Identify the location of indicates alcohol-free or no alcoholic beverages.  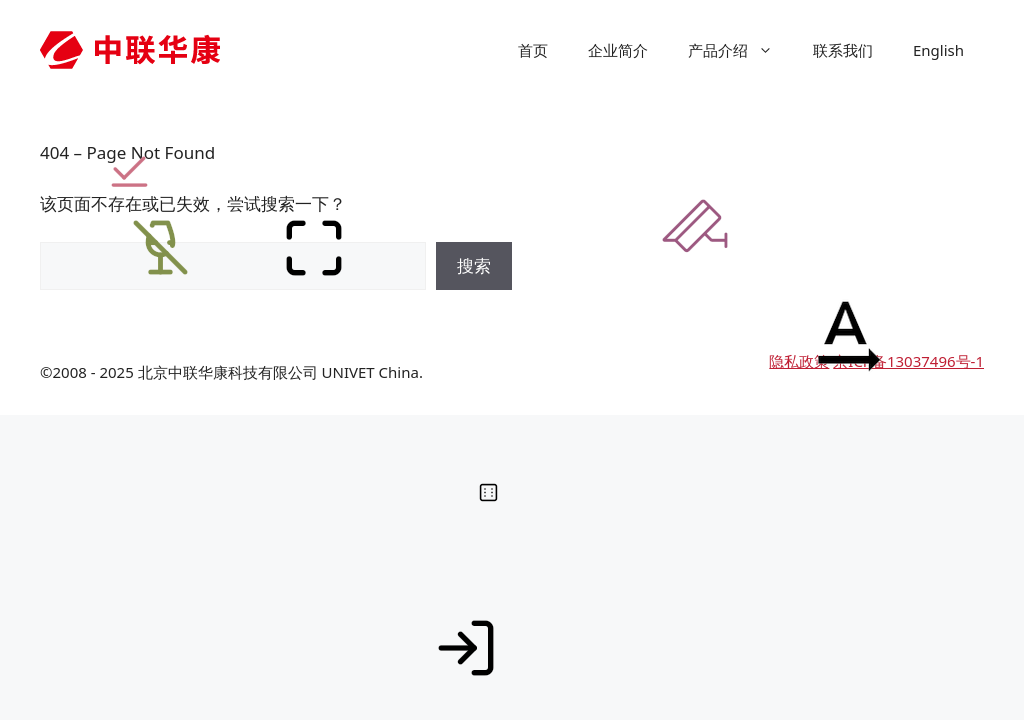
(160, 247).